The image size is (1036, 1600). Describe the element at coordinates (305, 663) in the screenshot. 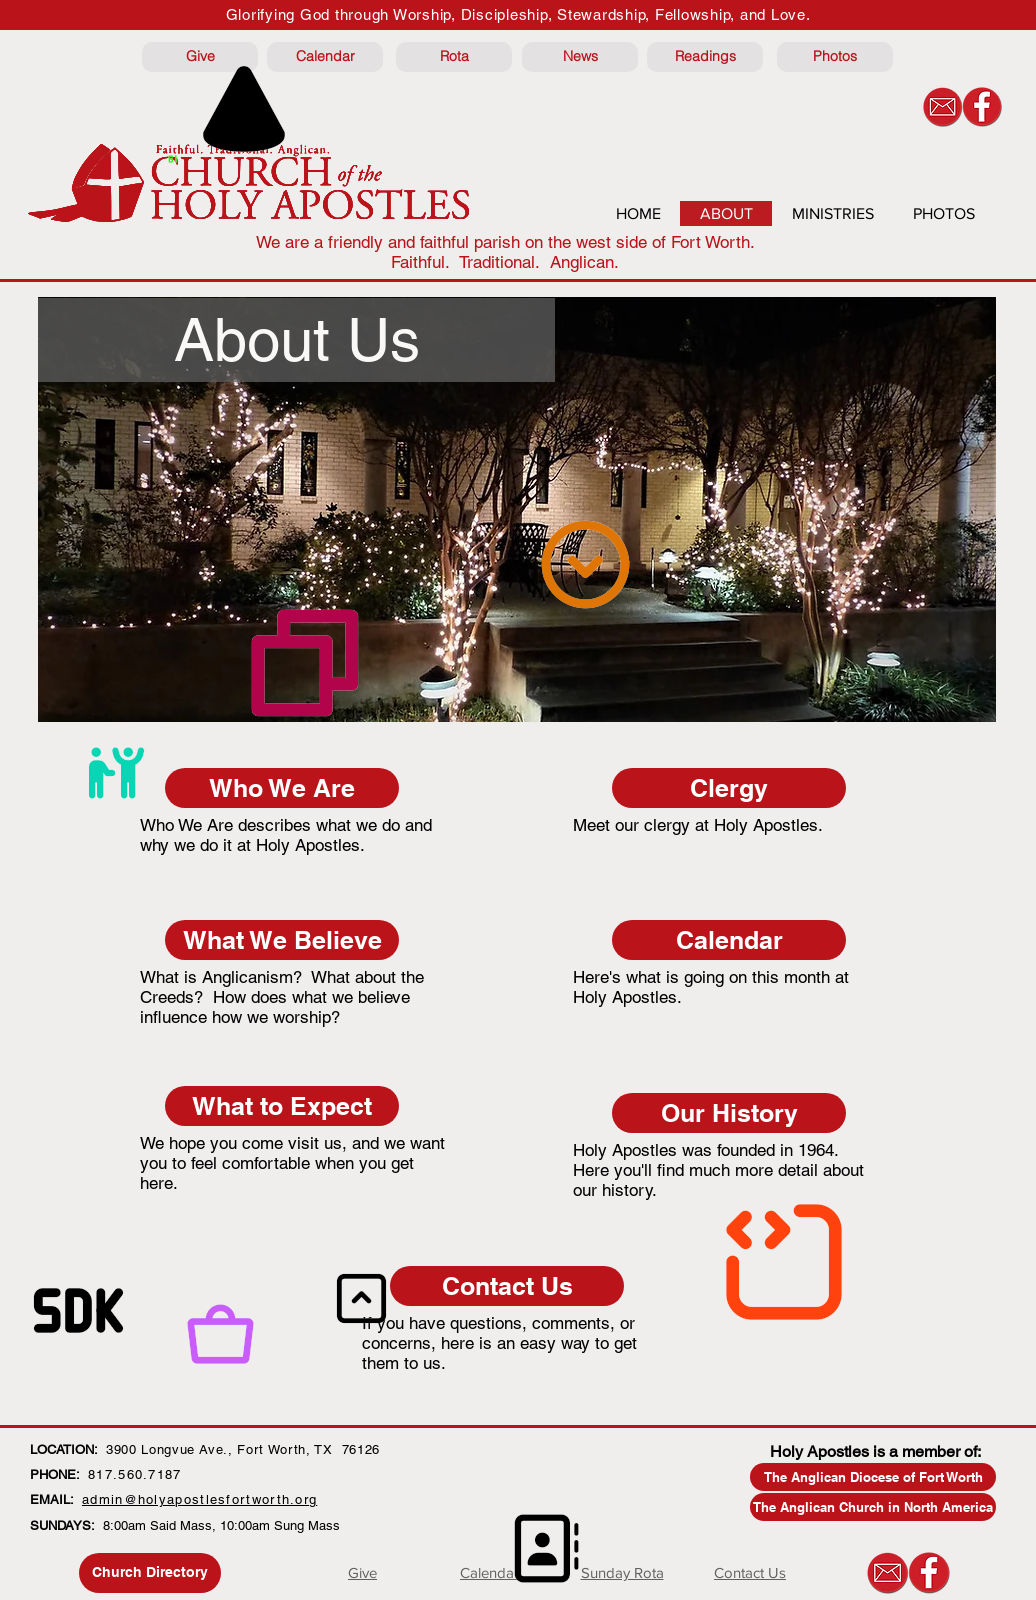

I see `copy to clipboard` at that location.